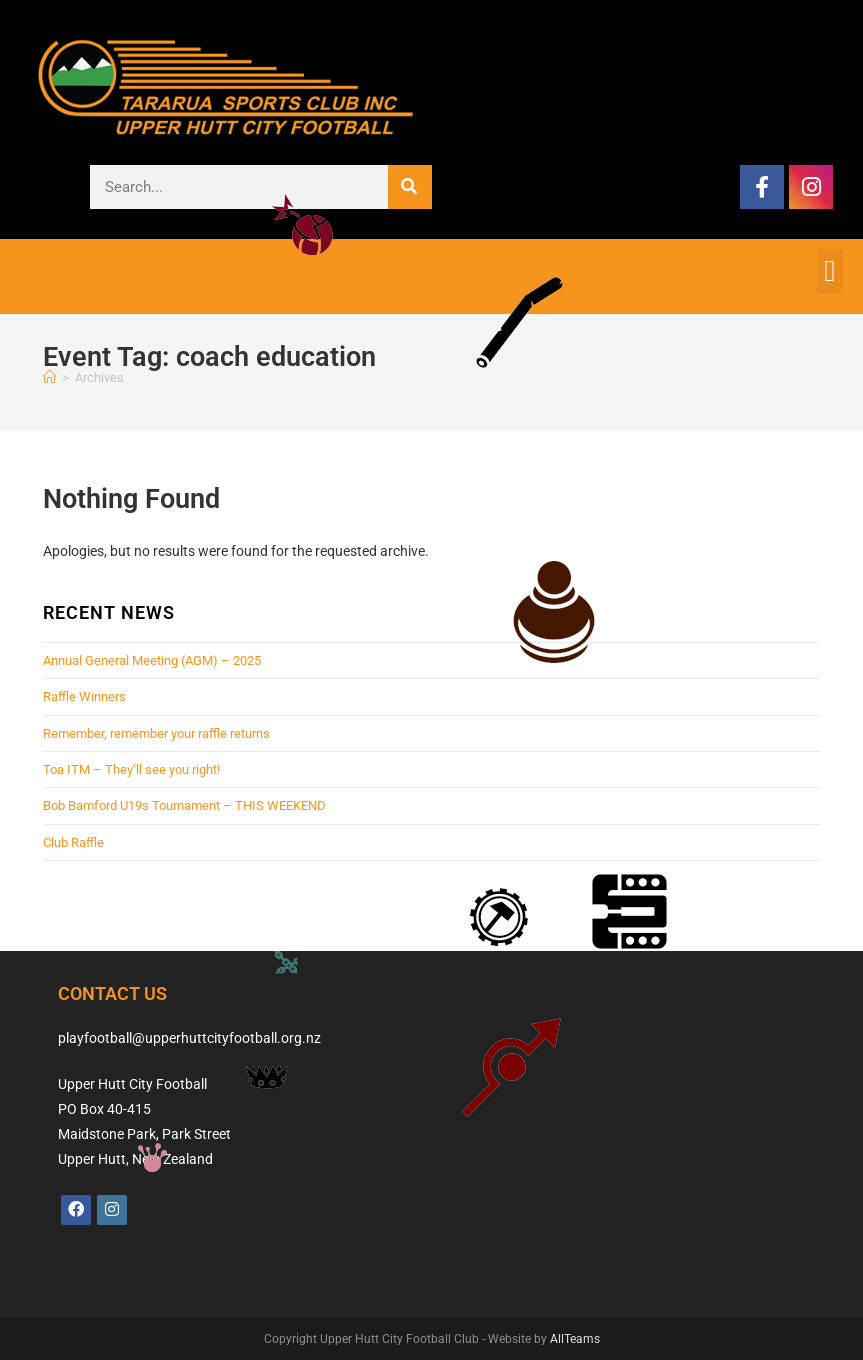  I want to click on connect or link two components together, so click(629, 911).